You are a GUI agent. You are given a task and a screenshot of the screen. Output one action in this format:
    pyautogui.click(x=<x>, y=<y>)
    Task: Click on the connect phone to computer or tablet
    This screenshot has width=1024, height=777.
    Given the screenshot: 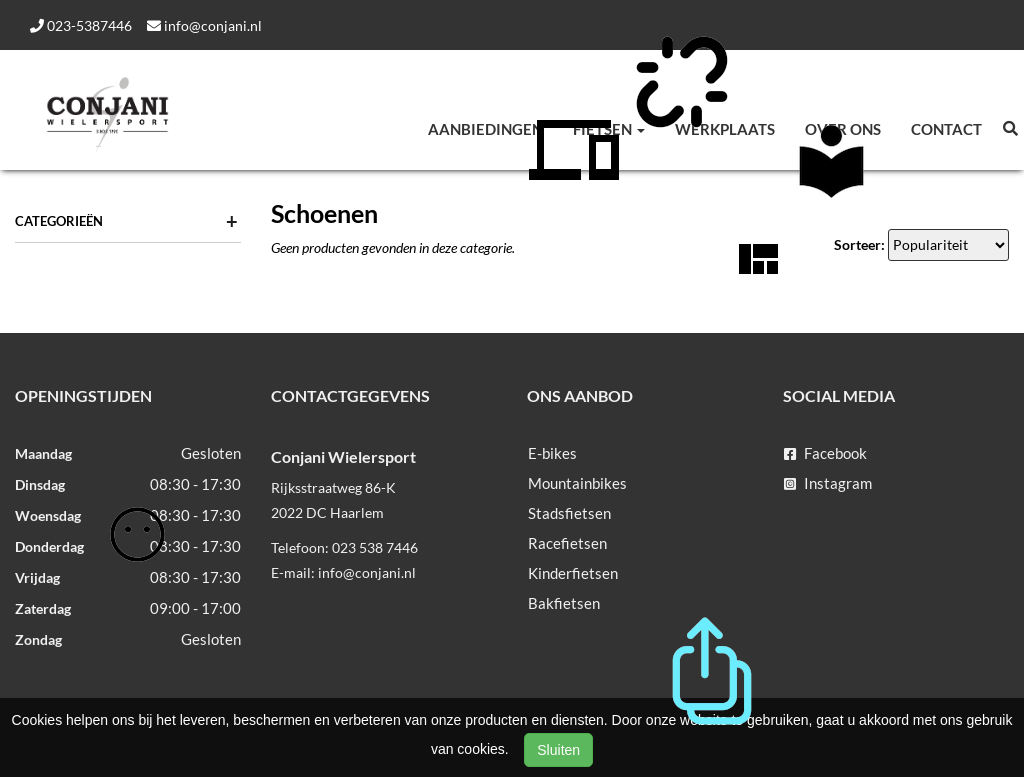 What is the action you would take?
    pyautogui.click(x=574, y=150)
    